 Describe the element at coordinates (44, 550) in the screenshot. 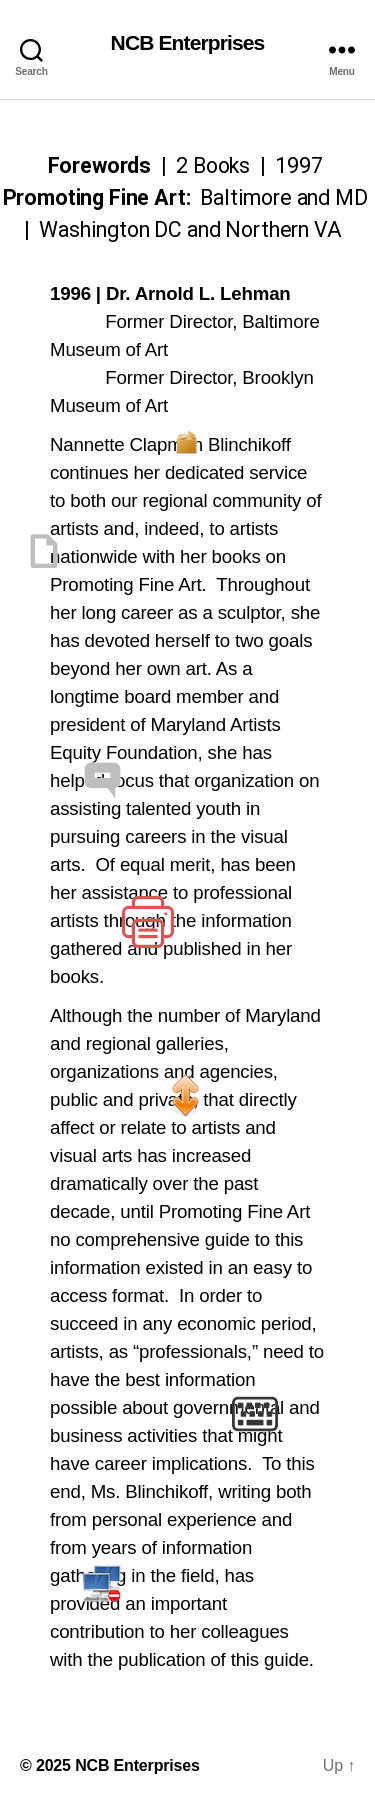

I see `a generic text or document file` at that location.